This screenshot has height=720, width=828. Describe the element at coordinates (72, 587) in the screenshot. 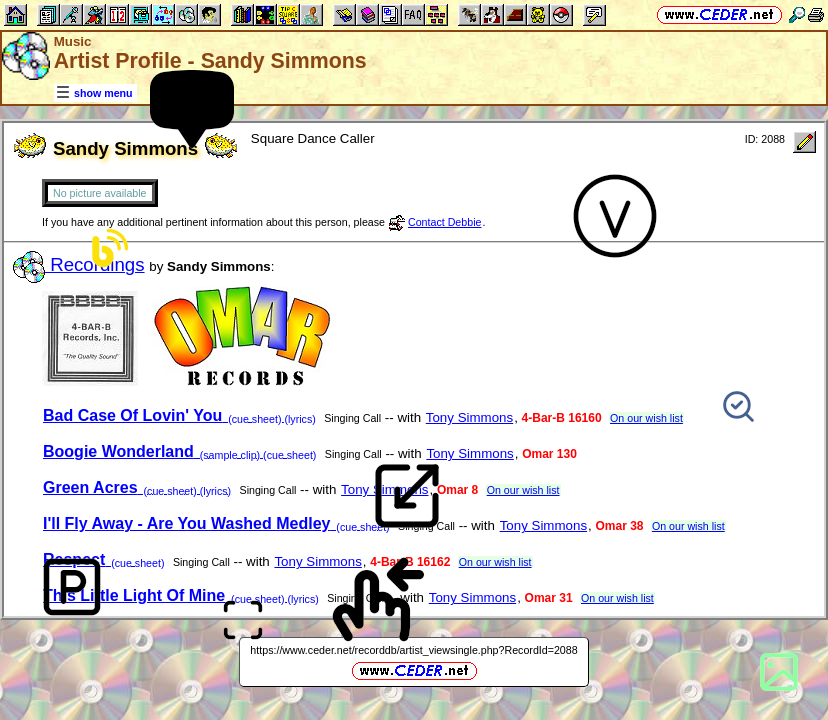

I see `find nearby parking locations` at that location.